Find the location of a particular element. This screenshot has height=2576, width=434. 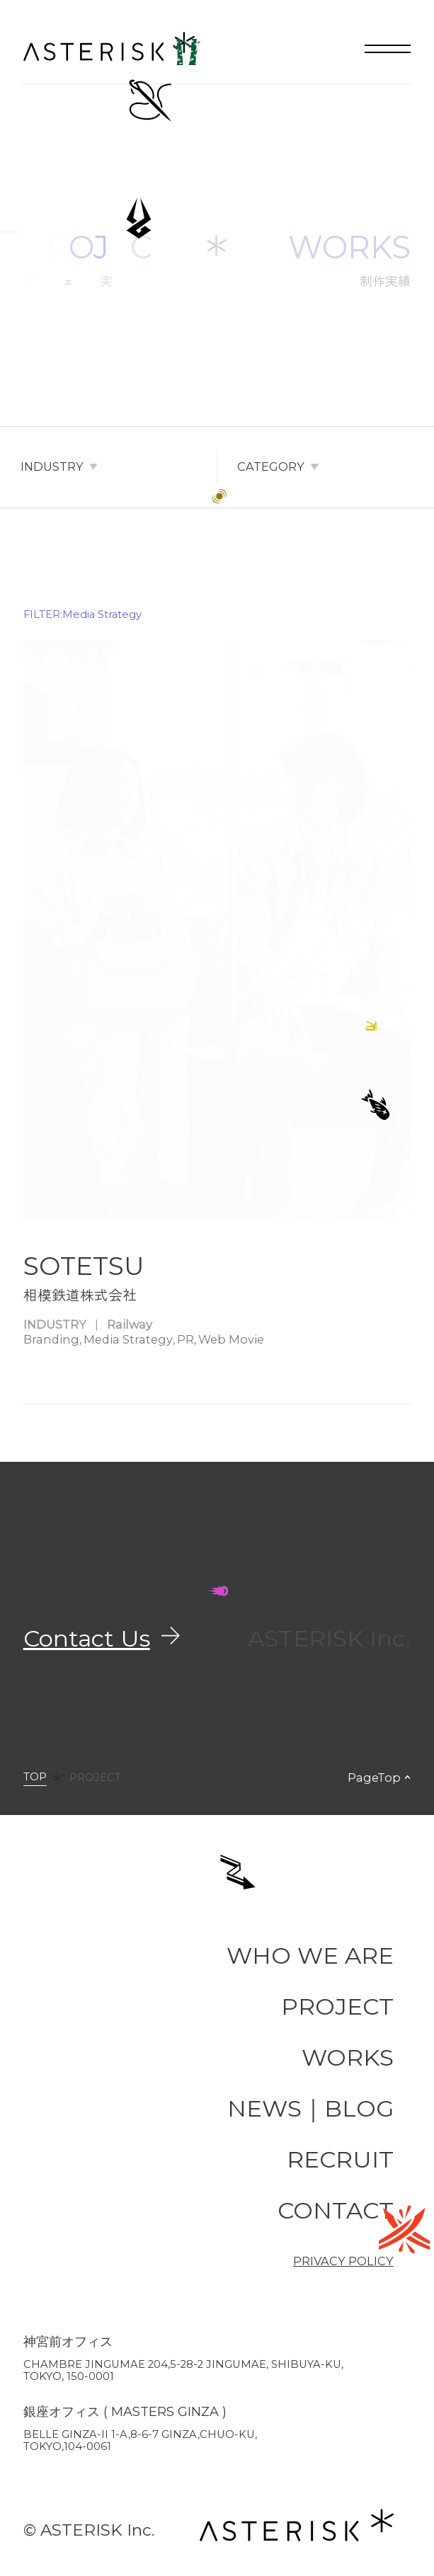

access forest or nature-themed game area is located at coordinates (186, 52).